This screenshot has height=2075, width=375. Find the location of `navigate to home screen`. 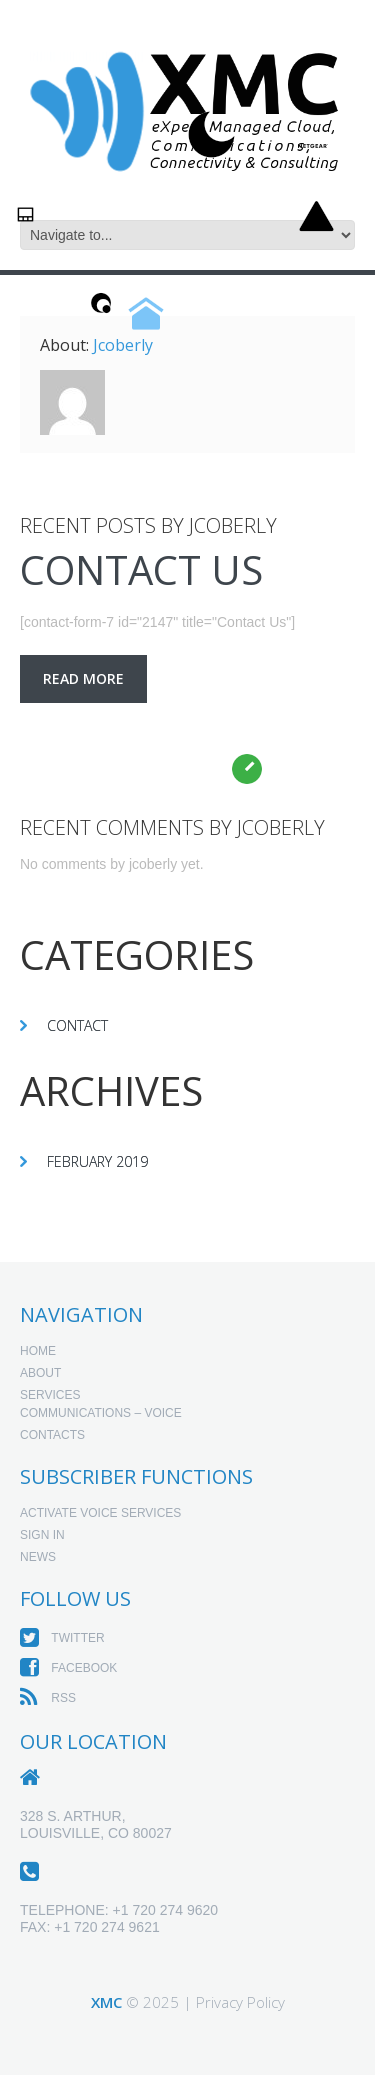

navigate to home screen is located at coordinates (146, 314).